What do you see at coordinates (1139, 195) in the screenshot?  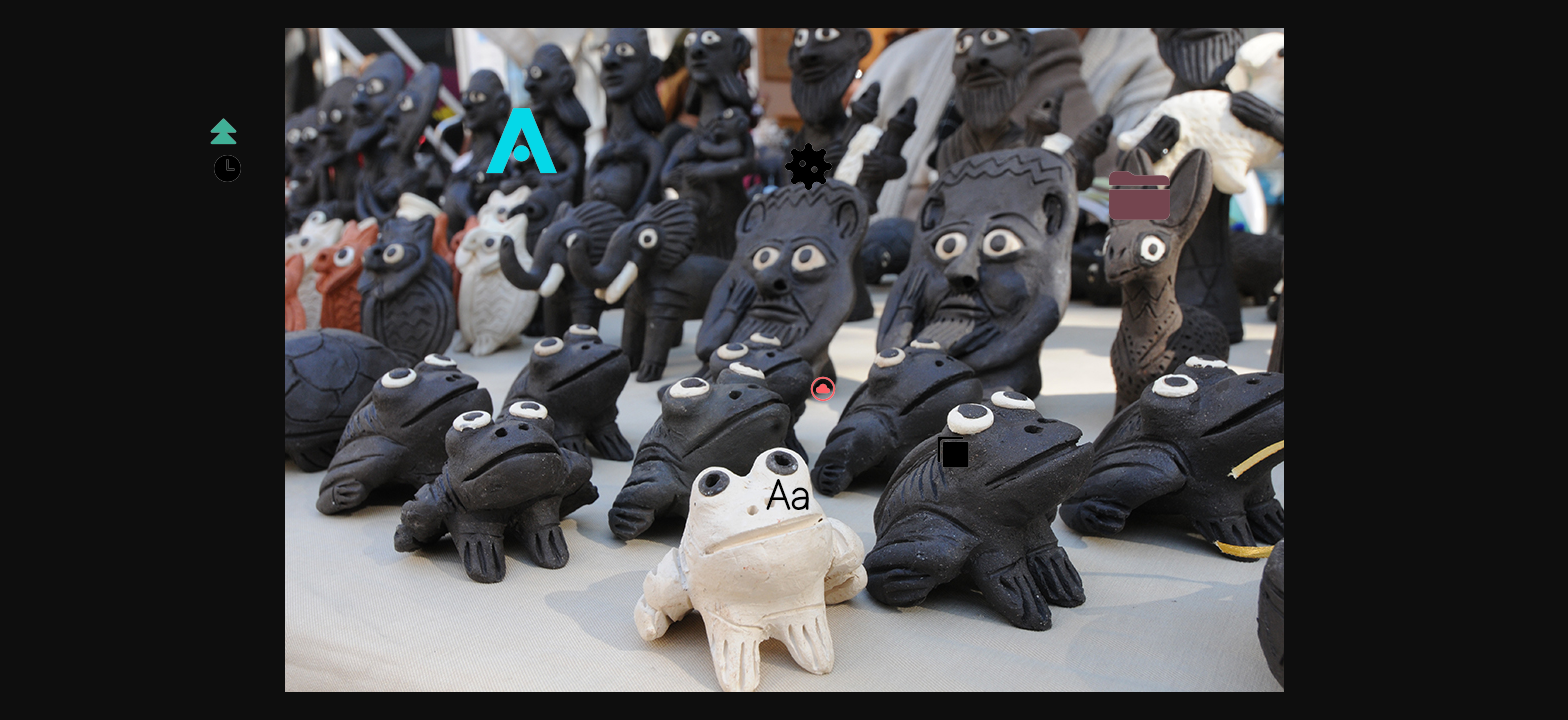 I see `open folder to view contents` at bounding box center [1139, 195].